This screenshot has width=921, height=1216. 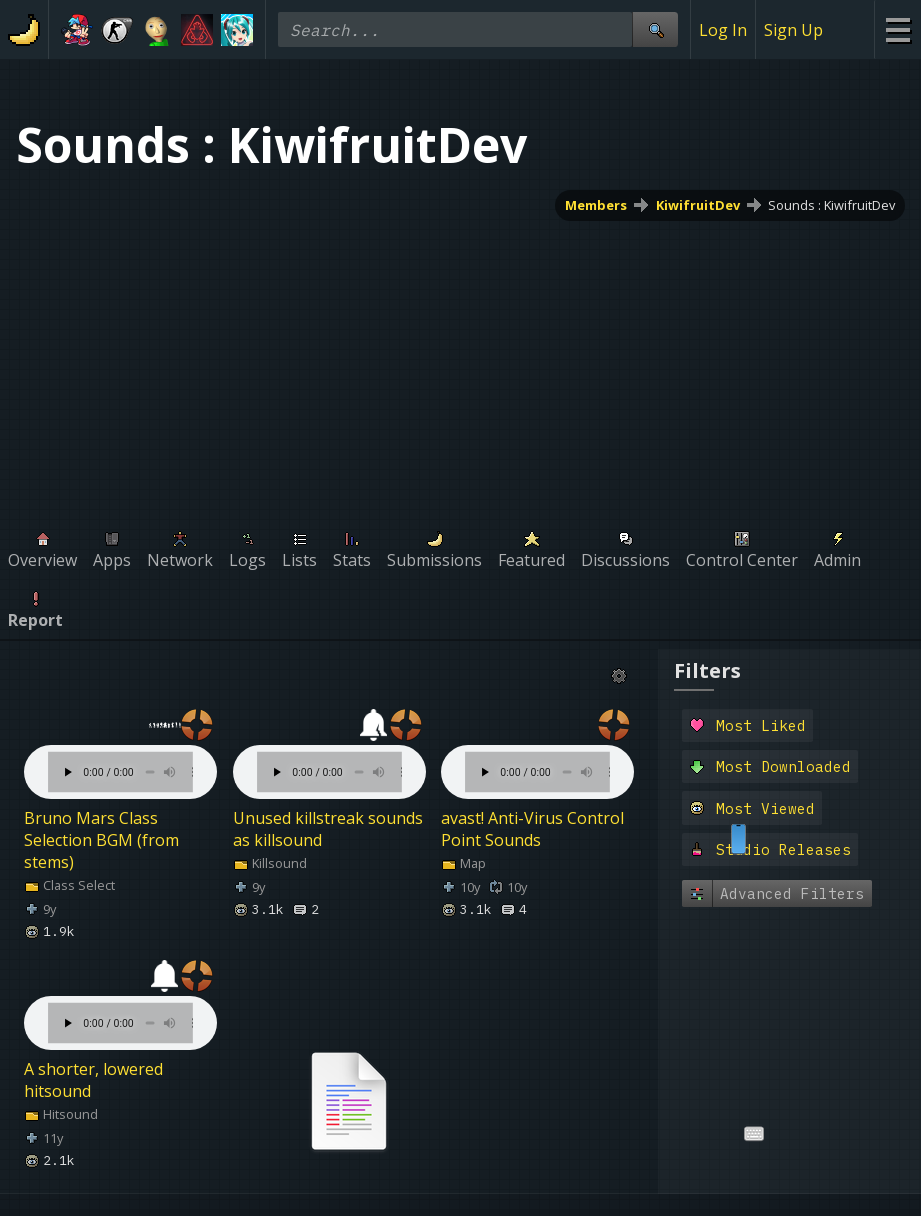 I want to click on connected iPhone device, so click(x=738, y=839).